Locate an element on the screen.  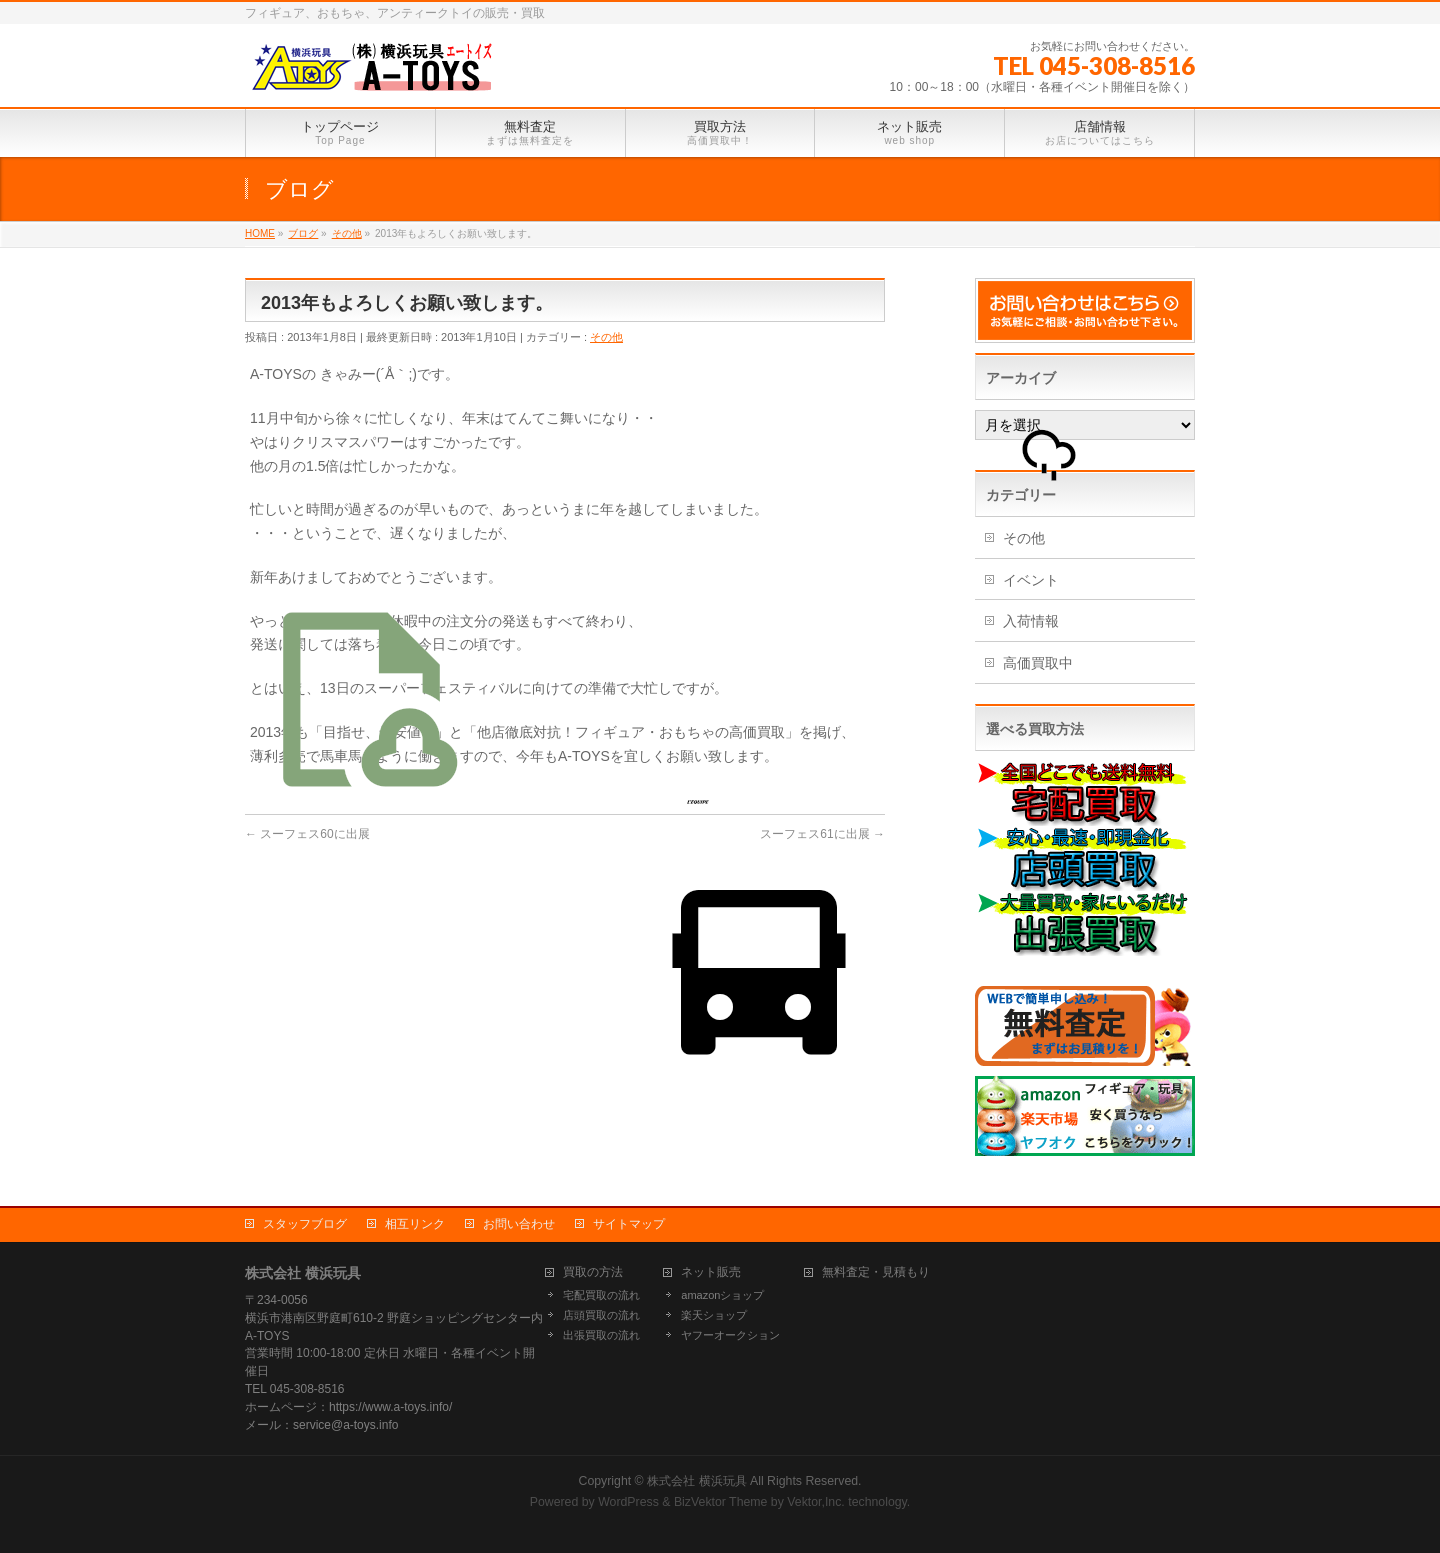
indicates light rain or drizzle conditions is located at coordinates (1049, 454).